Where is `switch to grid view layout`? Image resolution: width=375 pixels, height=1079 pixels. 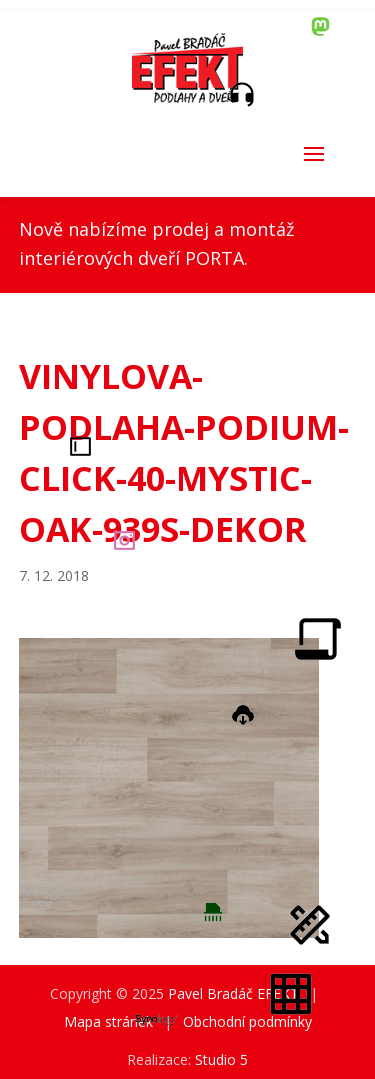 switch to grid view layout is located at coordinates (291, 994).